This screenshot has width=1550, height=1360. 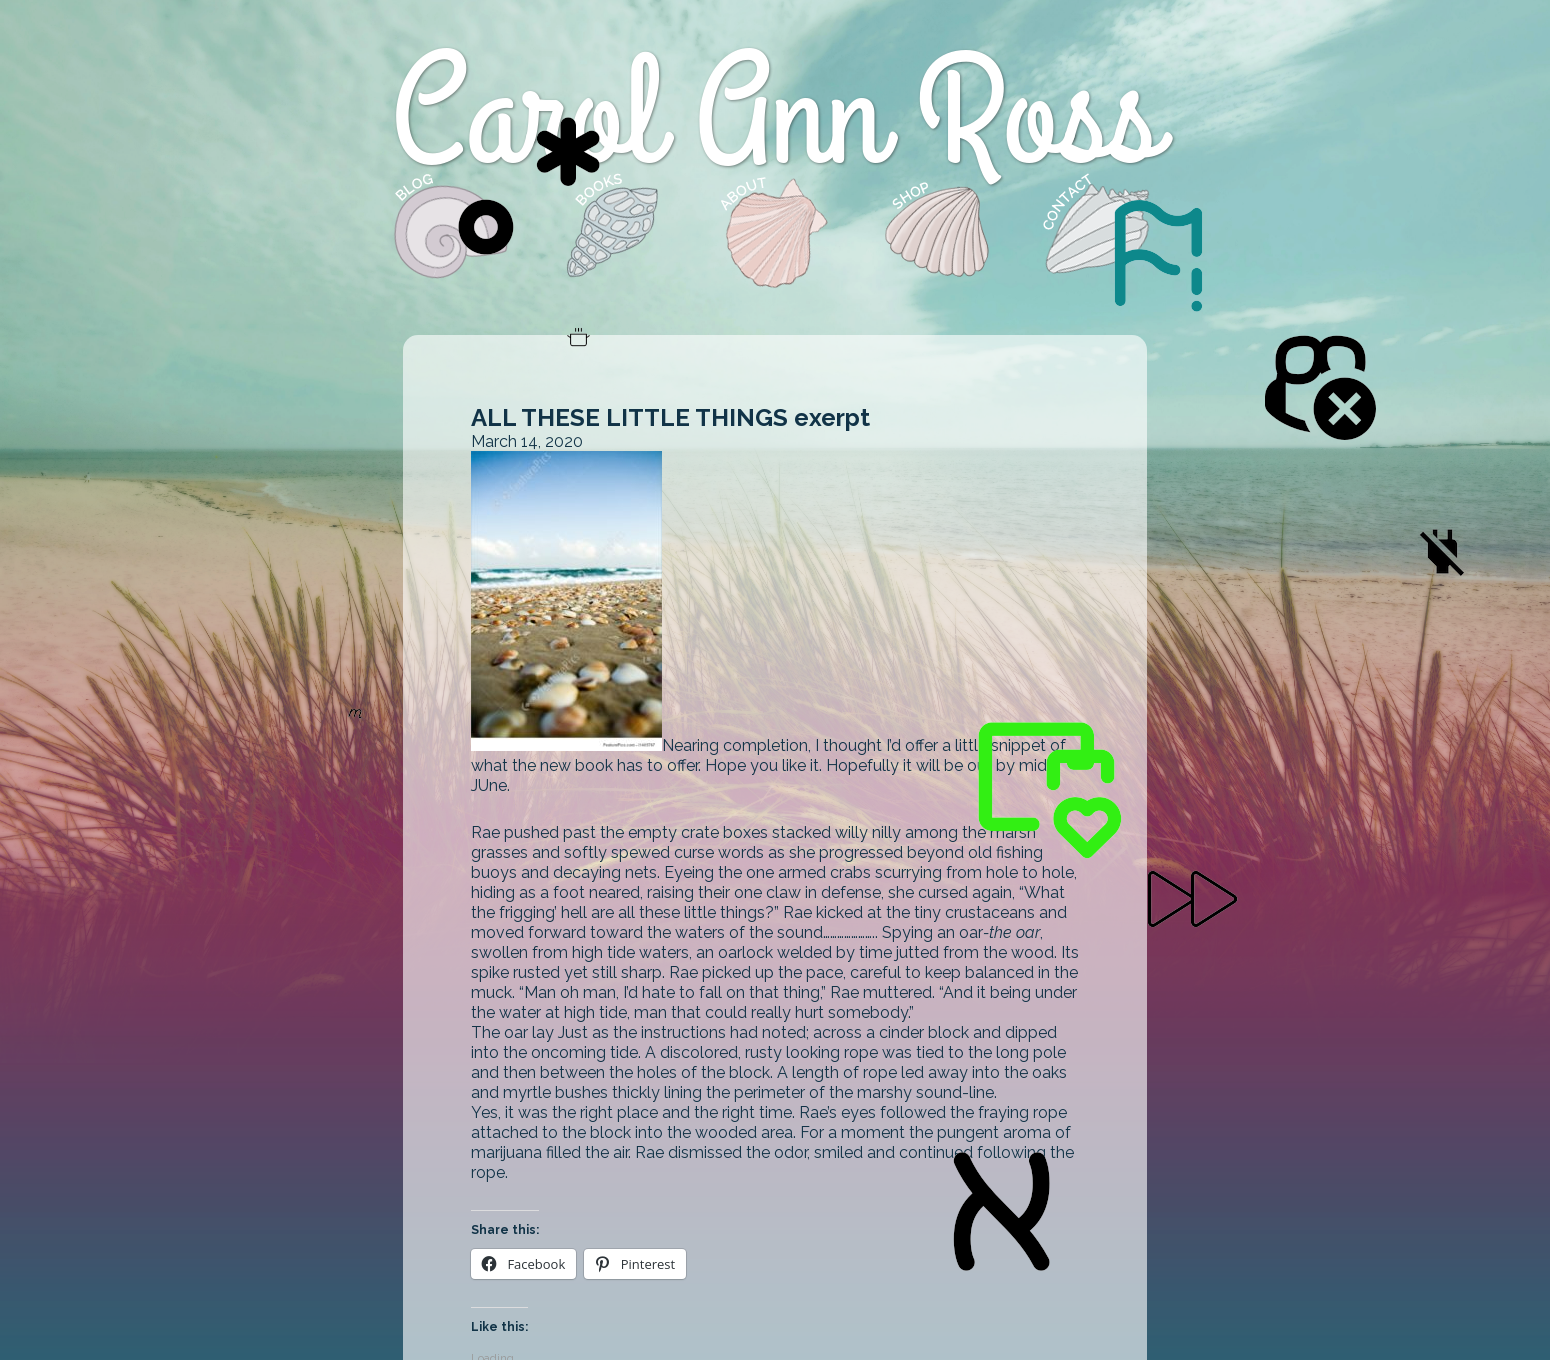 I want to click on power or electrical connection is disabled, so click(x=1442, y=551).